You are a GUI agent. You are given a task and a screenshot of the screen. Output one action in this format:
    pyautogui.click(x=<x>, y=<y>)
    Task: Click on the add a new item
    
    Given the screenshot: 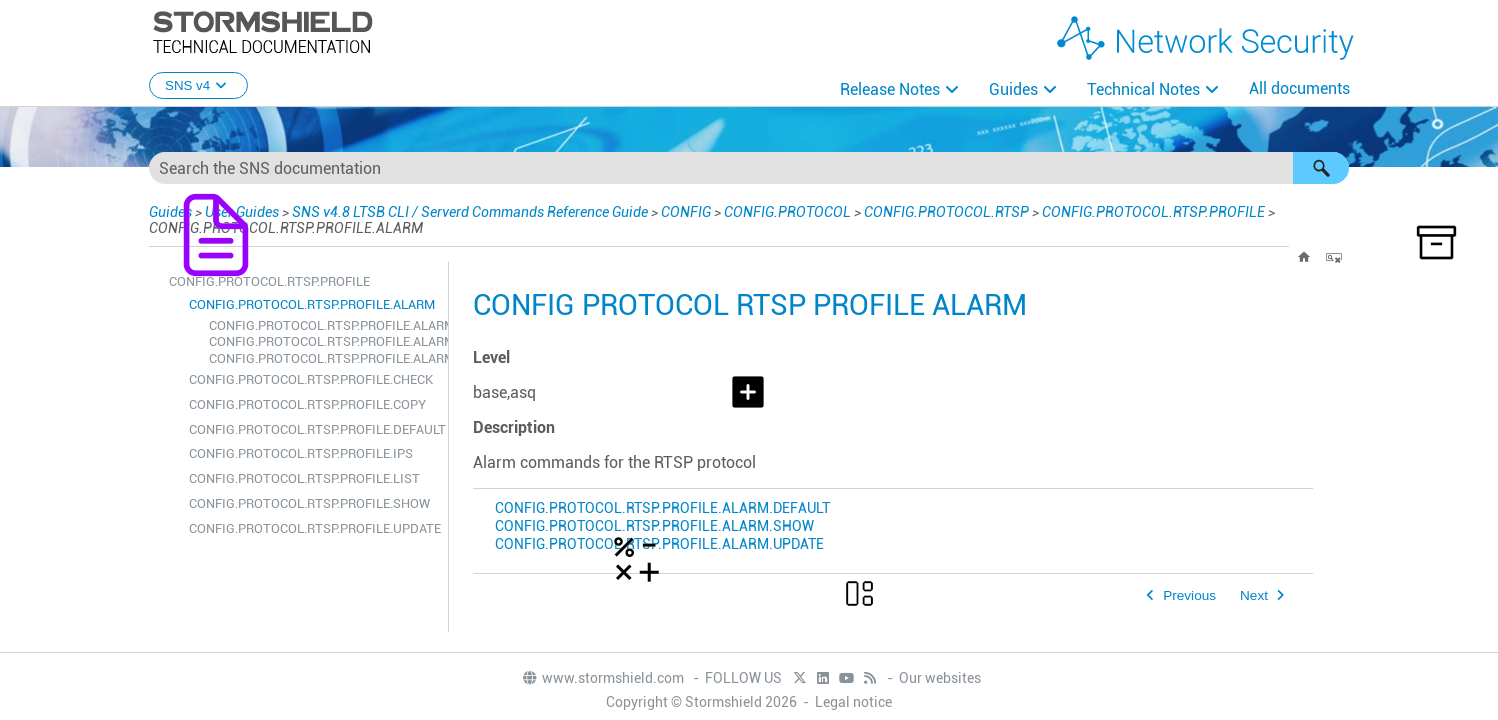 What is the action you would take?
    pyautogui.click(x=748, y=392)
    